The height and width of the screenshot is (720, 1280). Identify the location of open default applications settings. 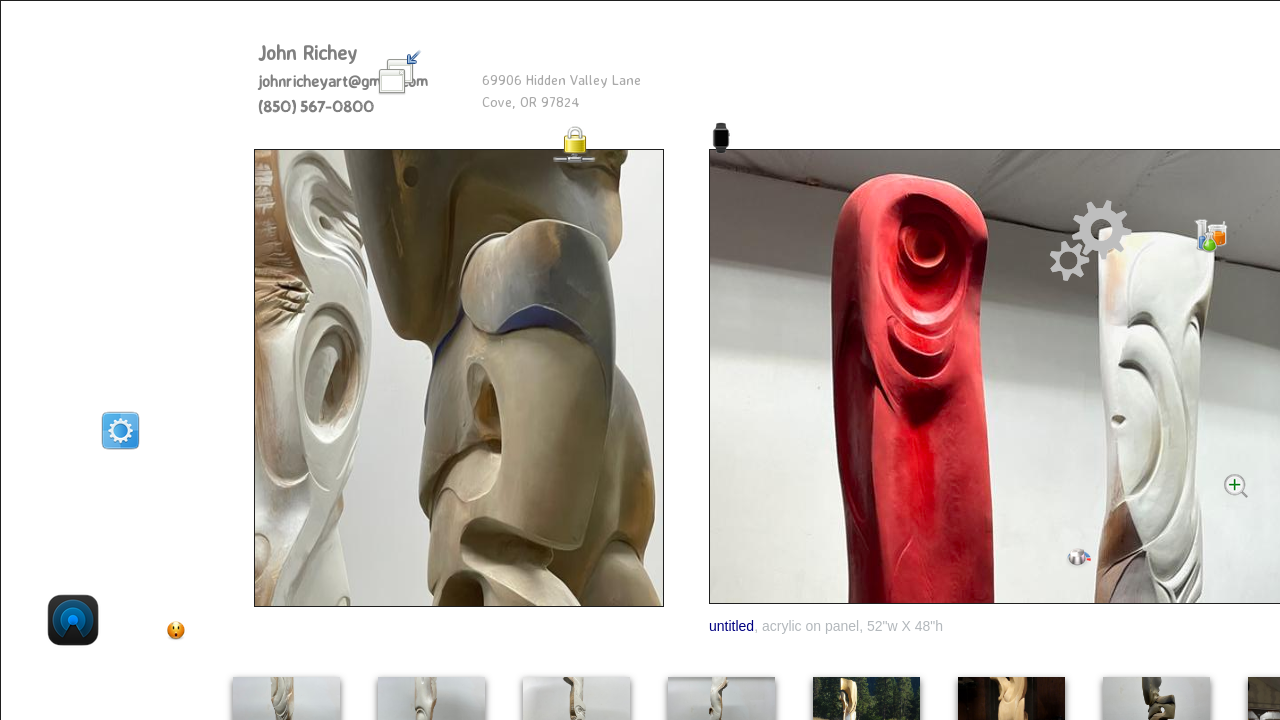
(120, 430).